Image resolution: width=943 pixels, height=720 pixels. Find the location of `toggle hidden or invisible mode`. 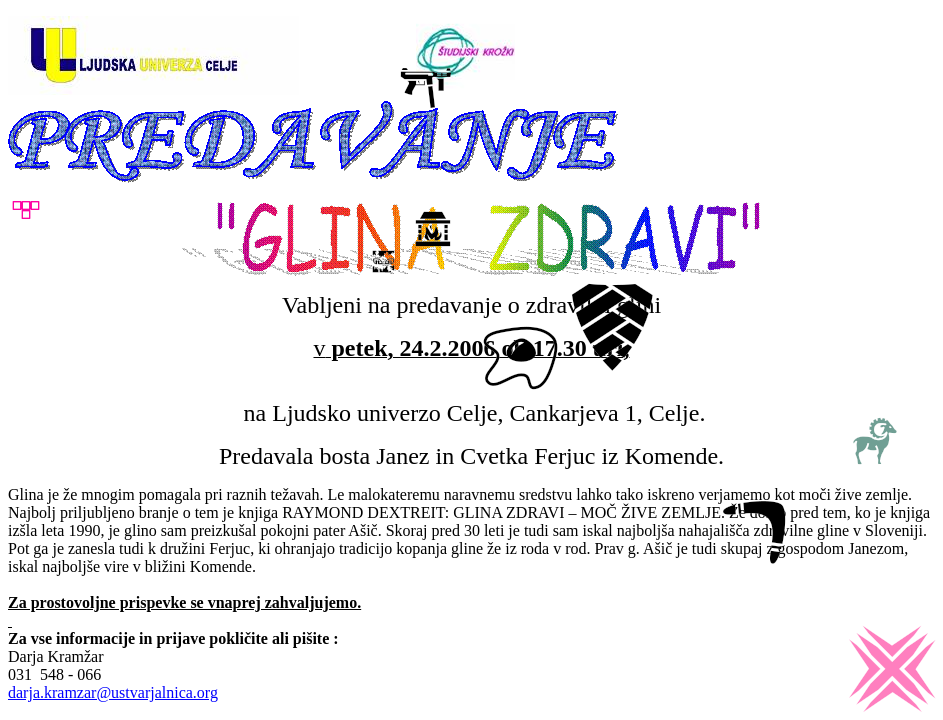

toggle hidden or invisible mode is located at coordinates (383, 261).